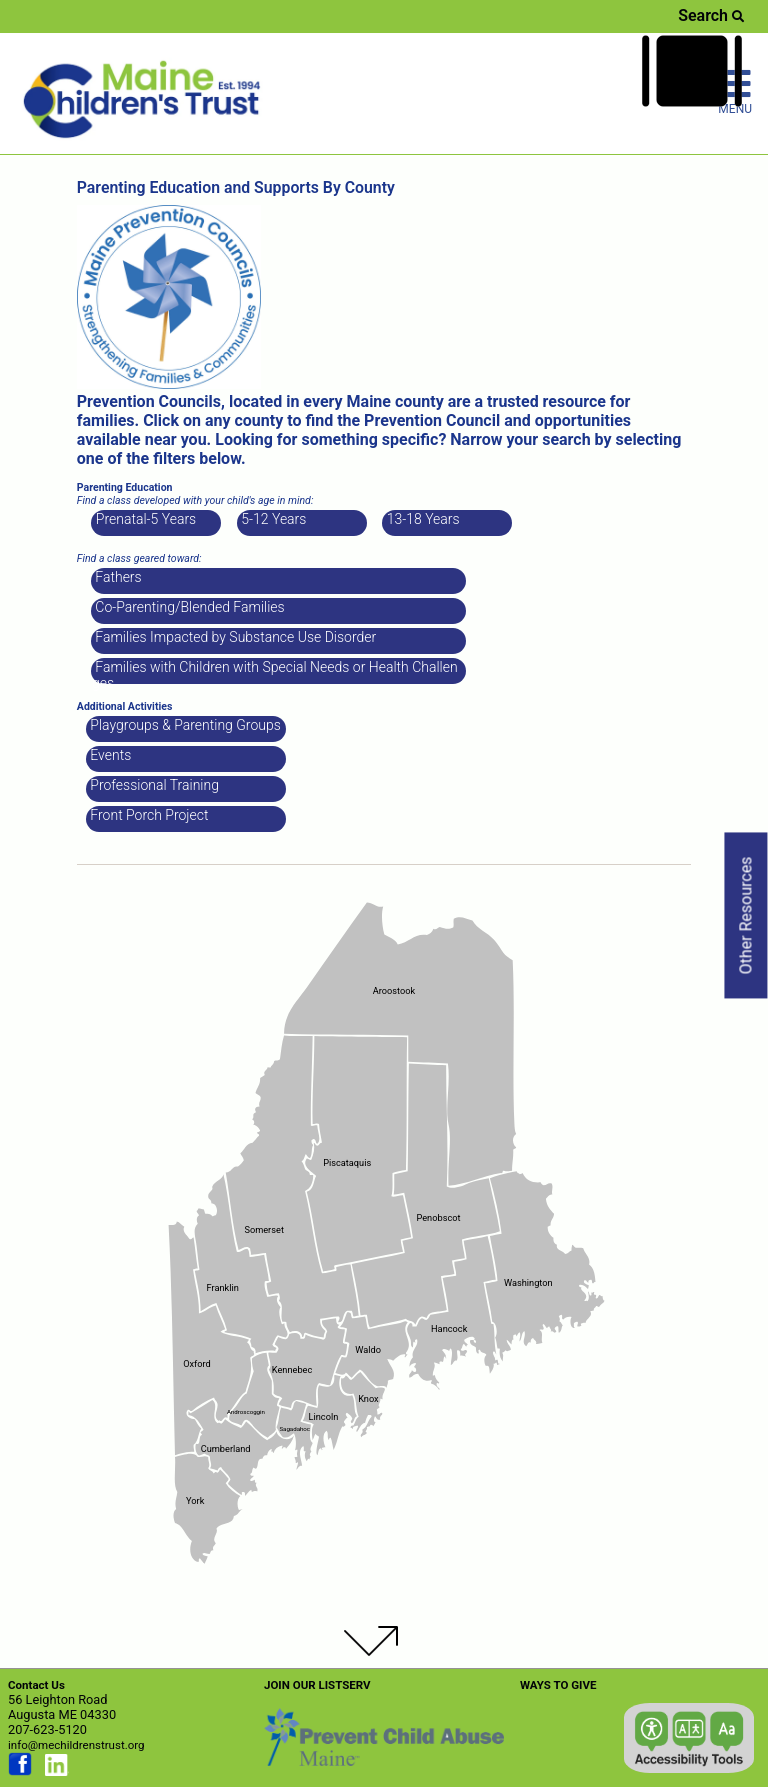 The image size is (768, 1787). I want to click on reply to a message, so click(371, 1639).